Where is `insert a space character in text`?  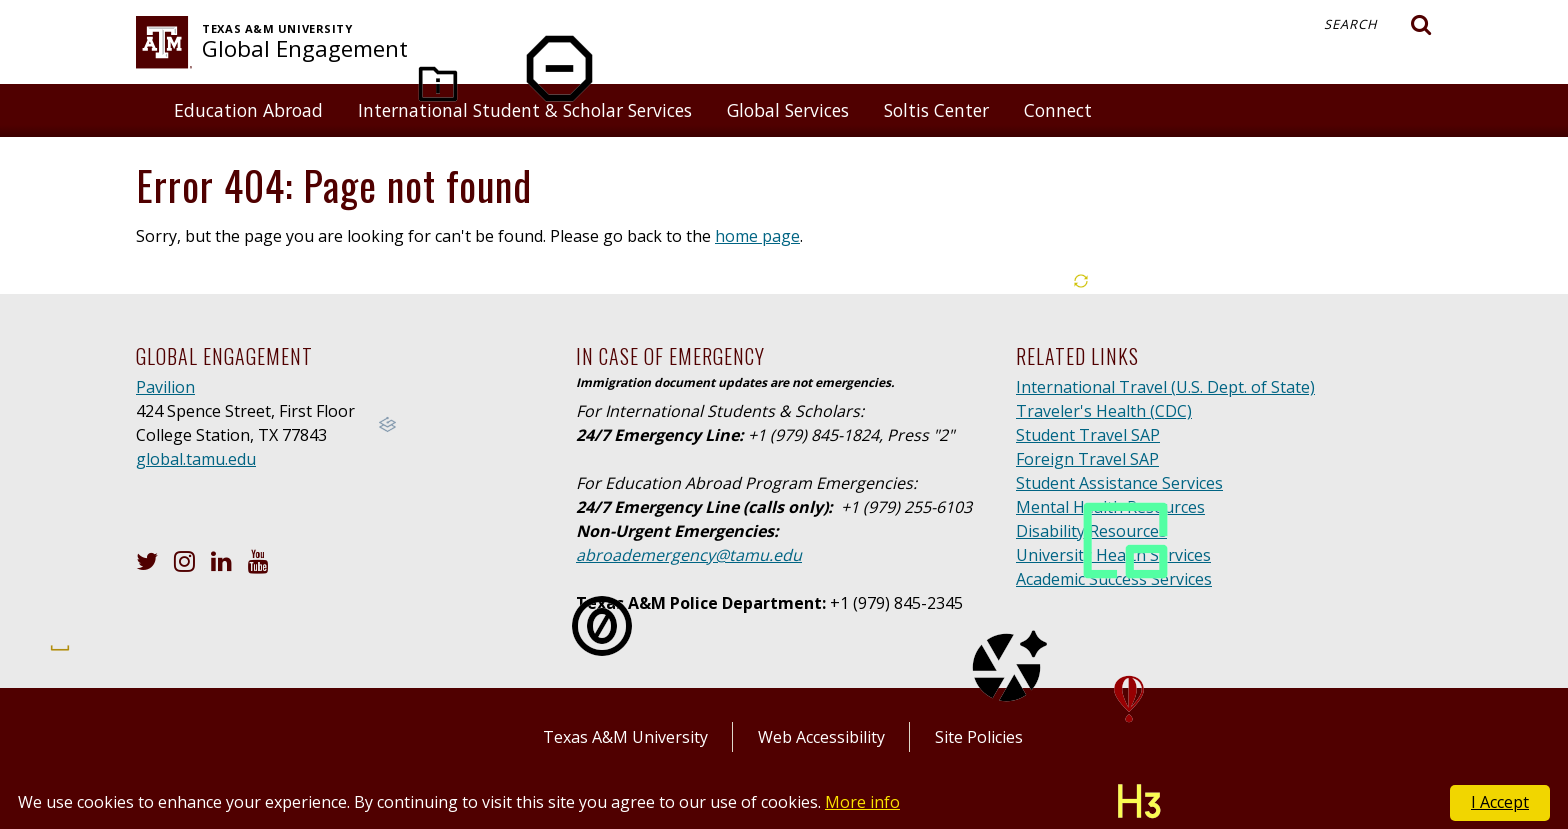 insert a space character in text is located at coordinates (60, 648).